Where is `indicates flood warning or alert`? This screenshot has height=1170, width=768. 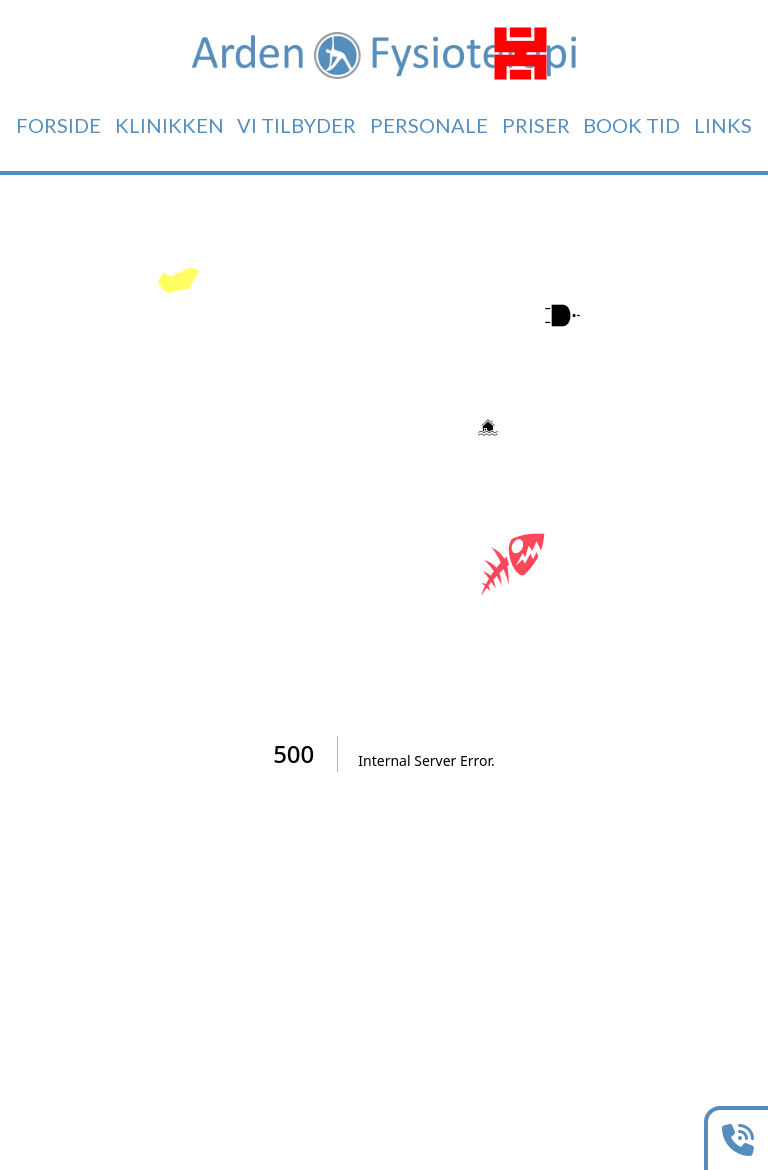 indicates flood warning or alert is located at coordinates (488, 427).